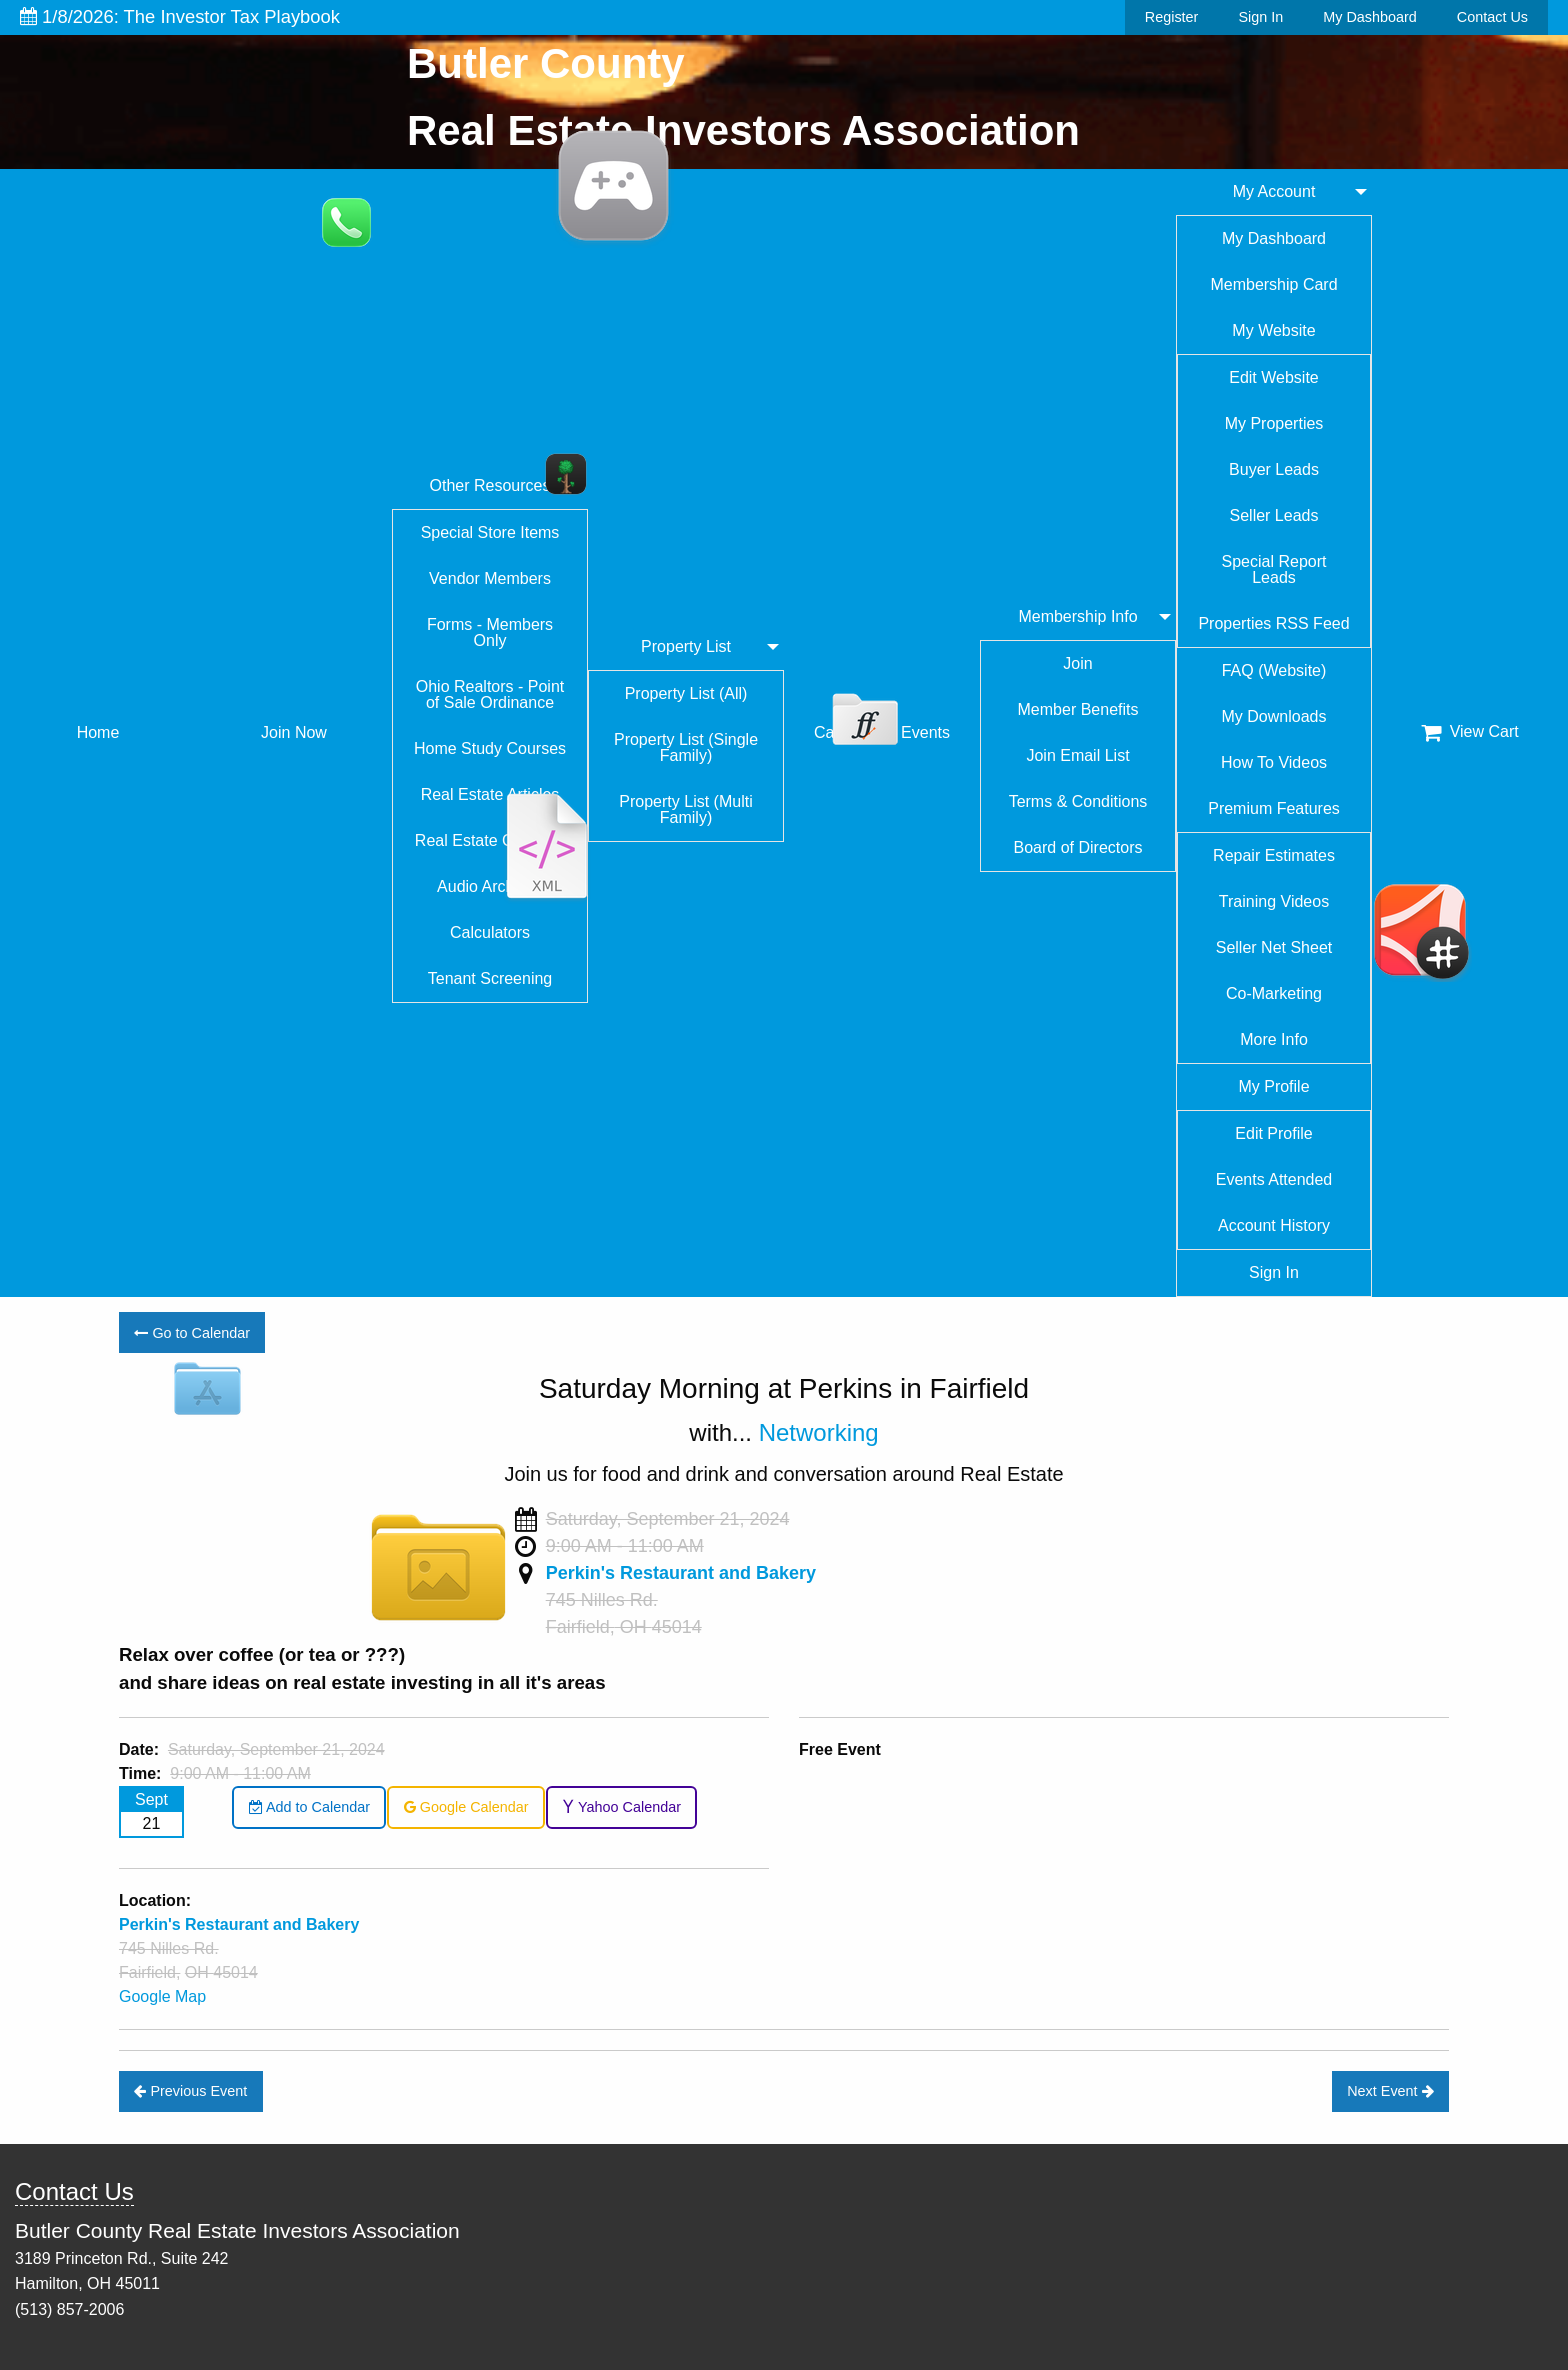 The image size is (1568, 2370). I want to click on open zathura document viewer, so click(1420, 930).